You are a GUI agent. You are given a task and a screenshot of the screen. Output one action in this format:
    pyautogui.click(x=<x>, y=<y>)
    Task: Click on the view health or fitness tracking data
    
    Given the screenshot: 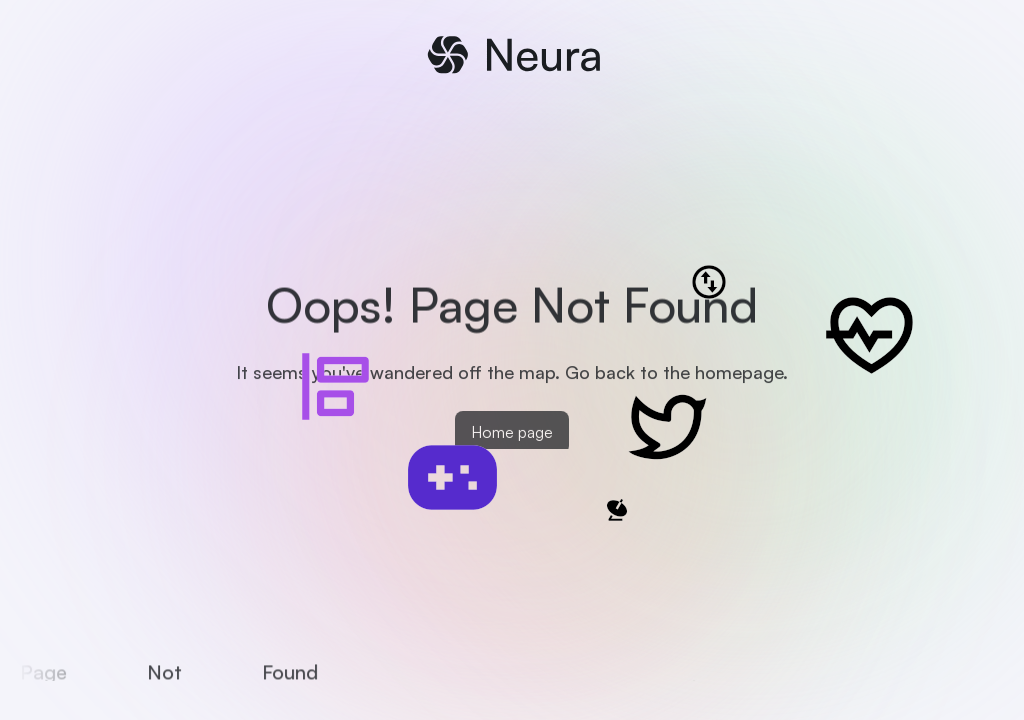 What is the action you would take?
    pyautogui.click(x=871, y=334)
    